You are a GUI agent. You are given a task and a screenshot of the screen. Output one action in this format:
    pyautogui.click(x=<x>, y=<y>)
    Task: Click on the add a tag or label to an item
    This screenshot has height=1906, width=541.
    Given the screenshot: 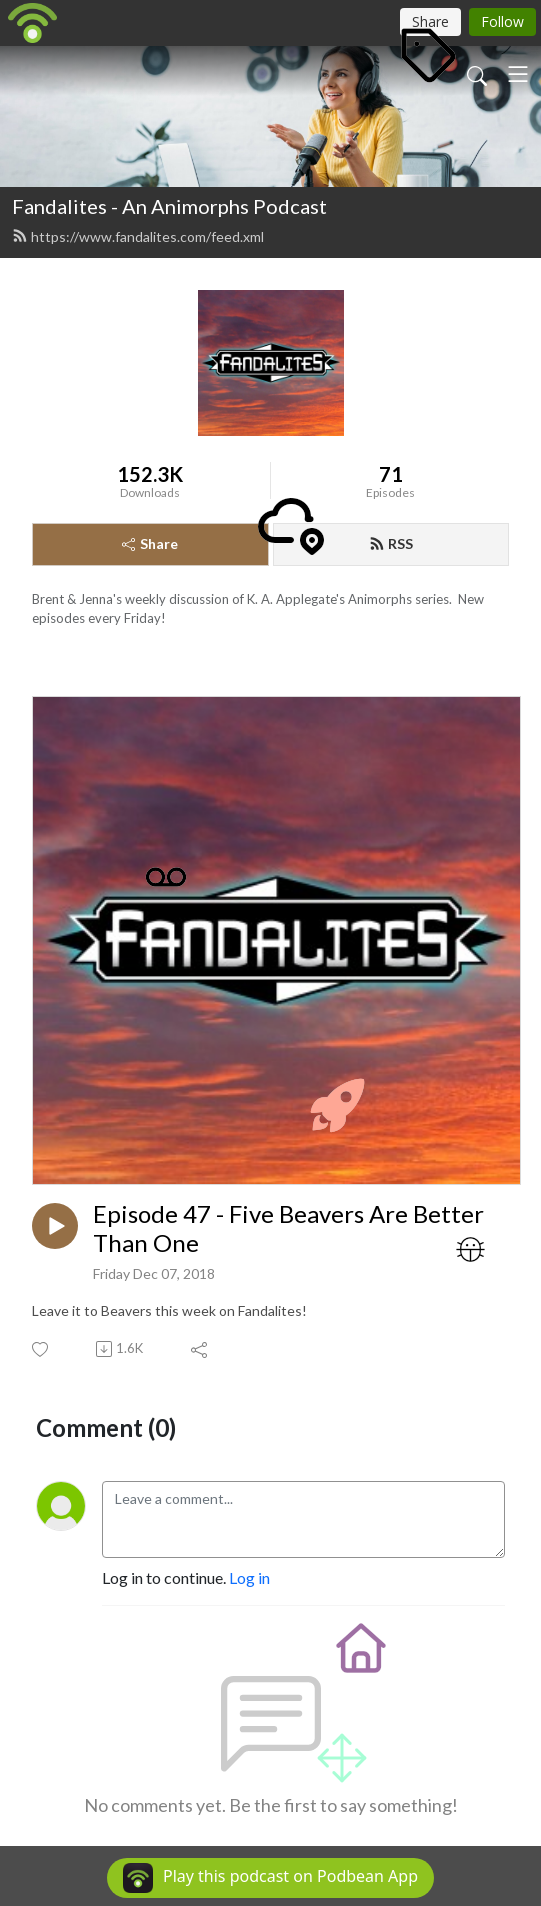 What is the action you would take?
    pyautogui.click(x=429, y=56)
    